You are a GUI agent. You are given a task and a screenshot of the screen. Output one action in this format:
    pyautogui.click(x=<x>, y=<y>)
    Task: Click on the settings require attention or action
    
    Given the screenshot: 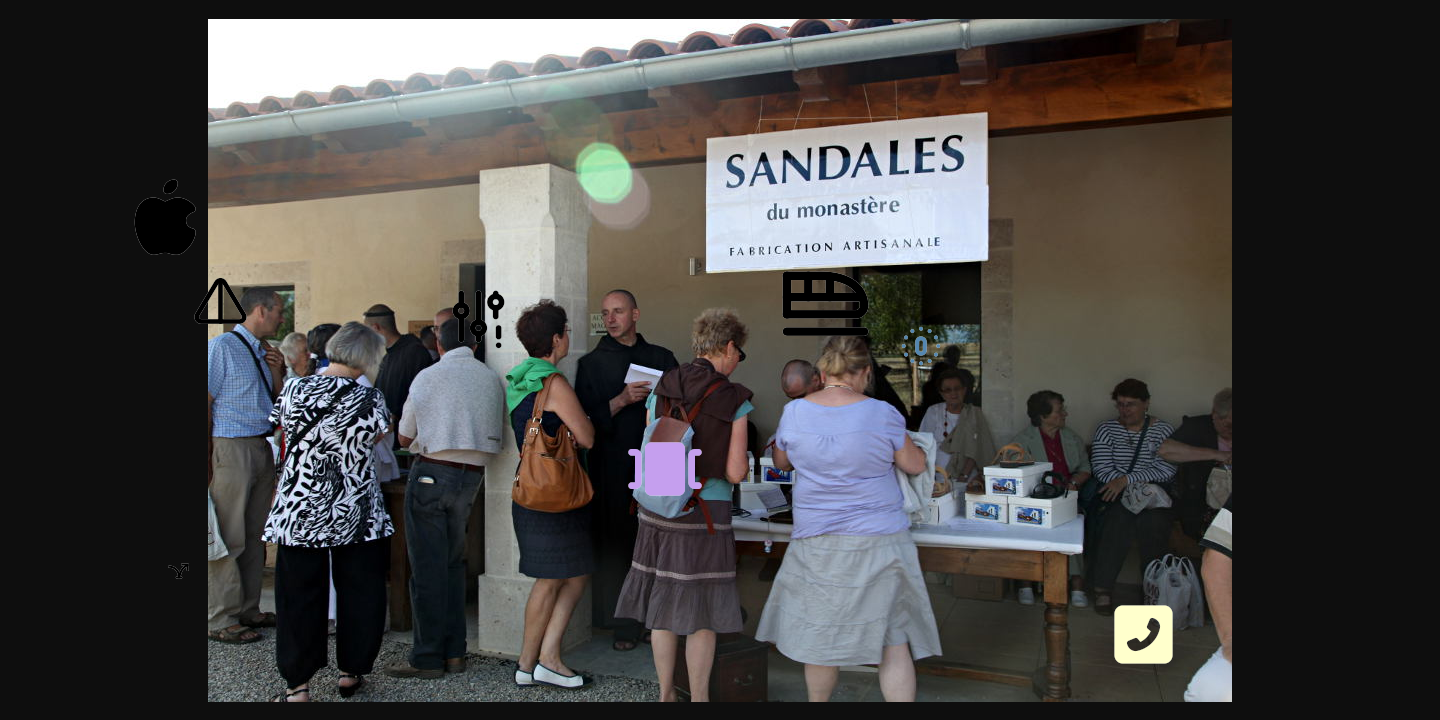 What is the action you would take?
    pyautogui.click(x=478, y=316)
    